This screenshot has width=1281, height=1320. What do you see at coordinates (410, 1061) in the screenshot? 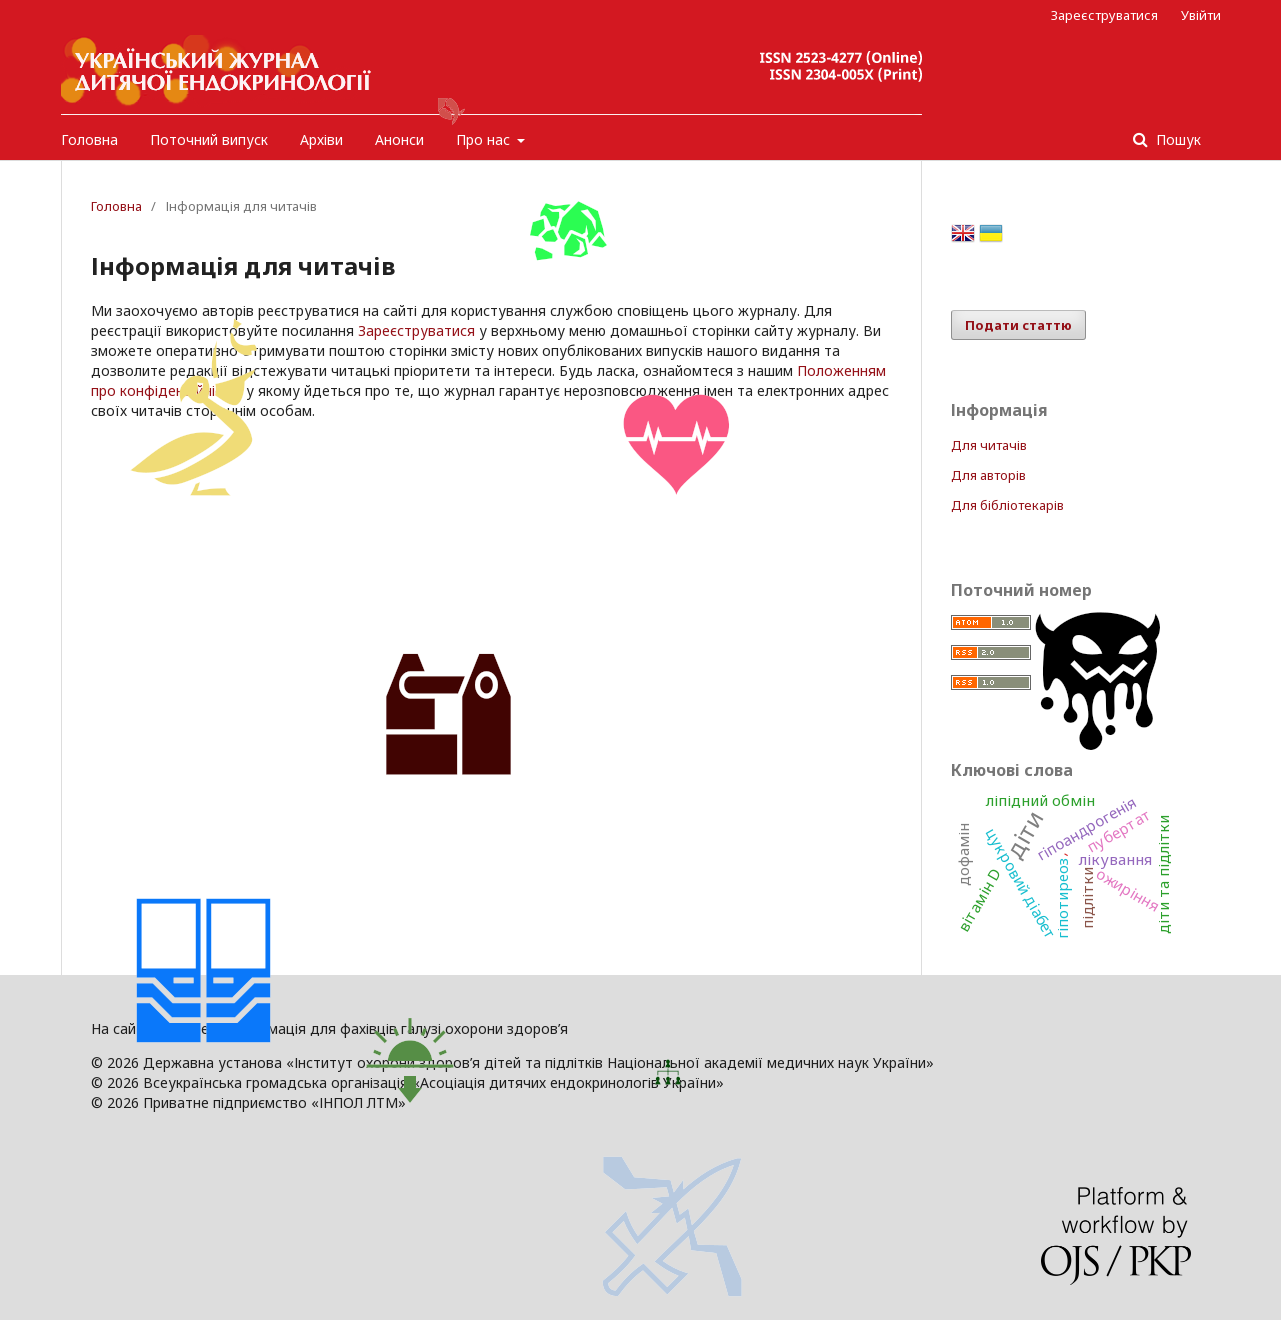
I see `indicates sunset or evening time period` at bounding box center [410, 1061].